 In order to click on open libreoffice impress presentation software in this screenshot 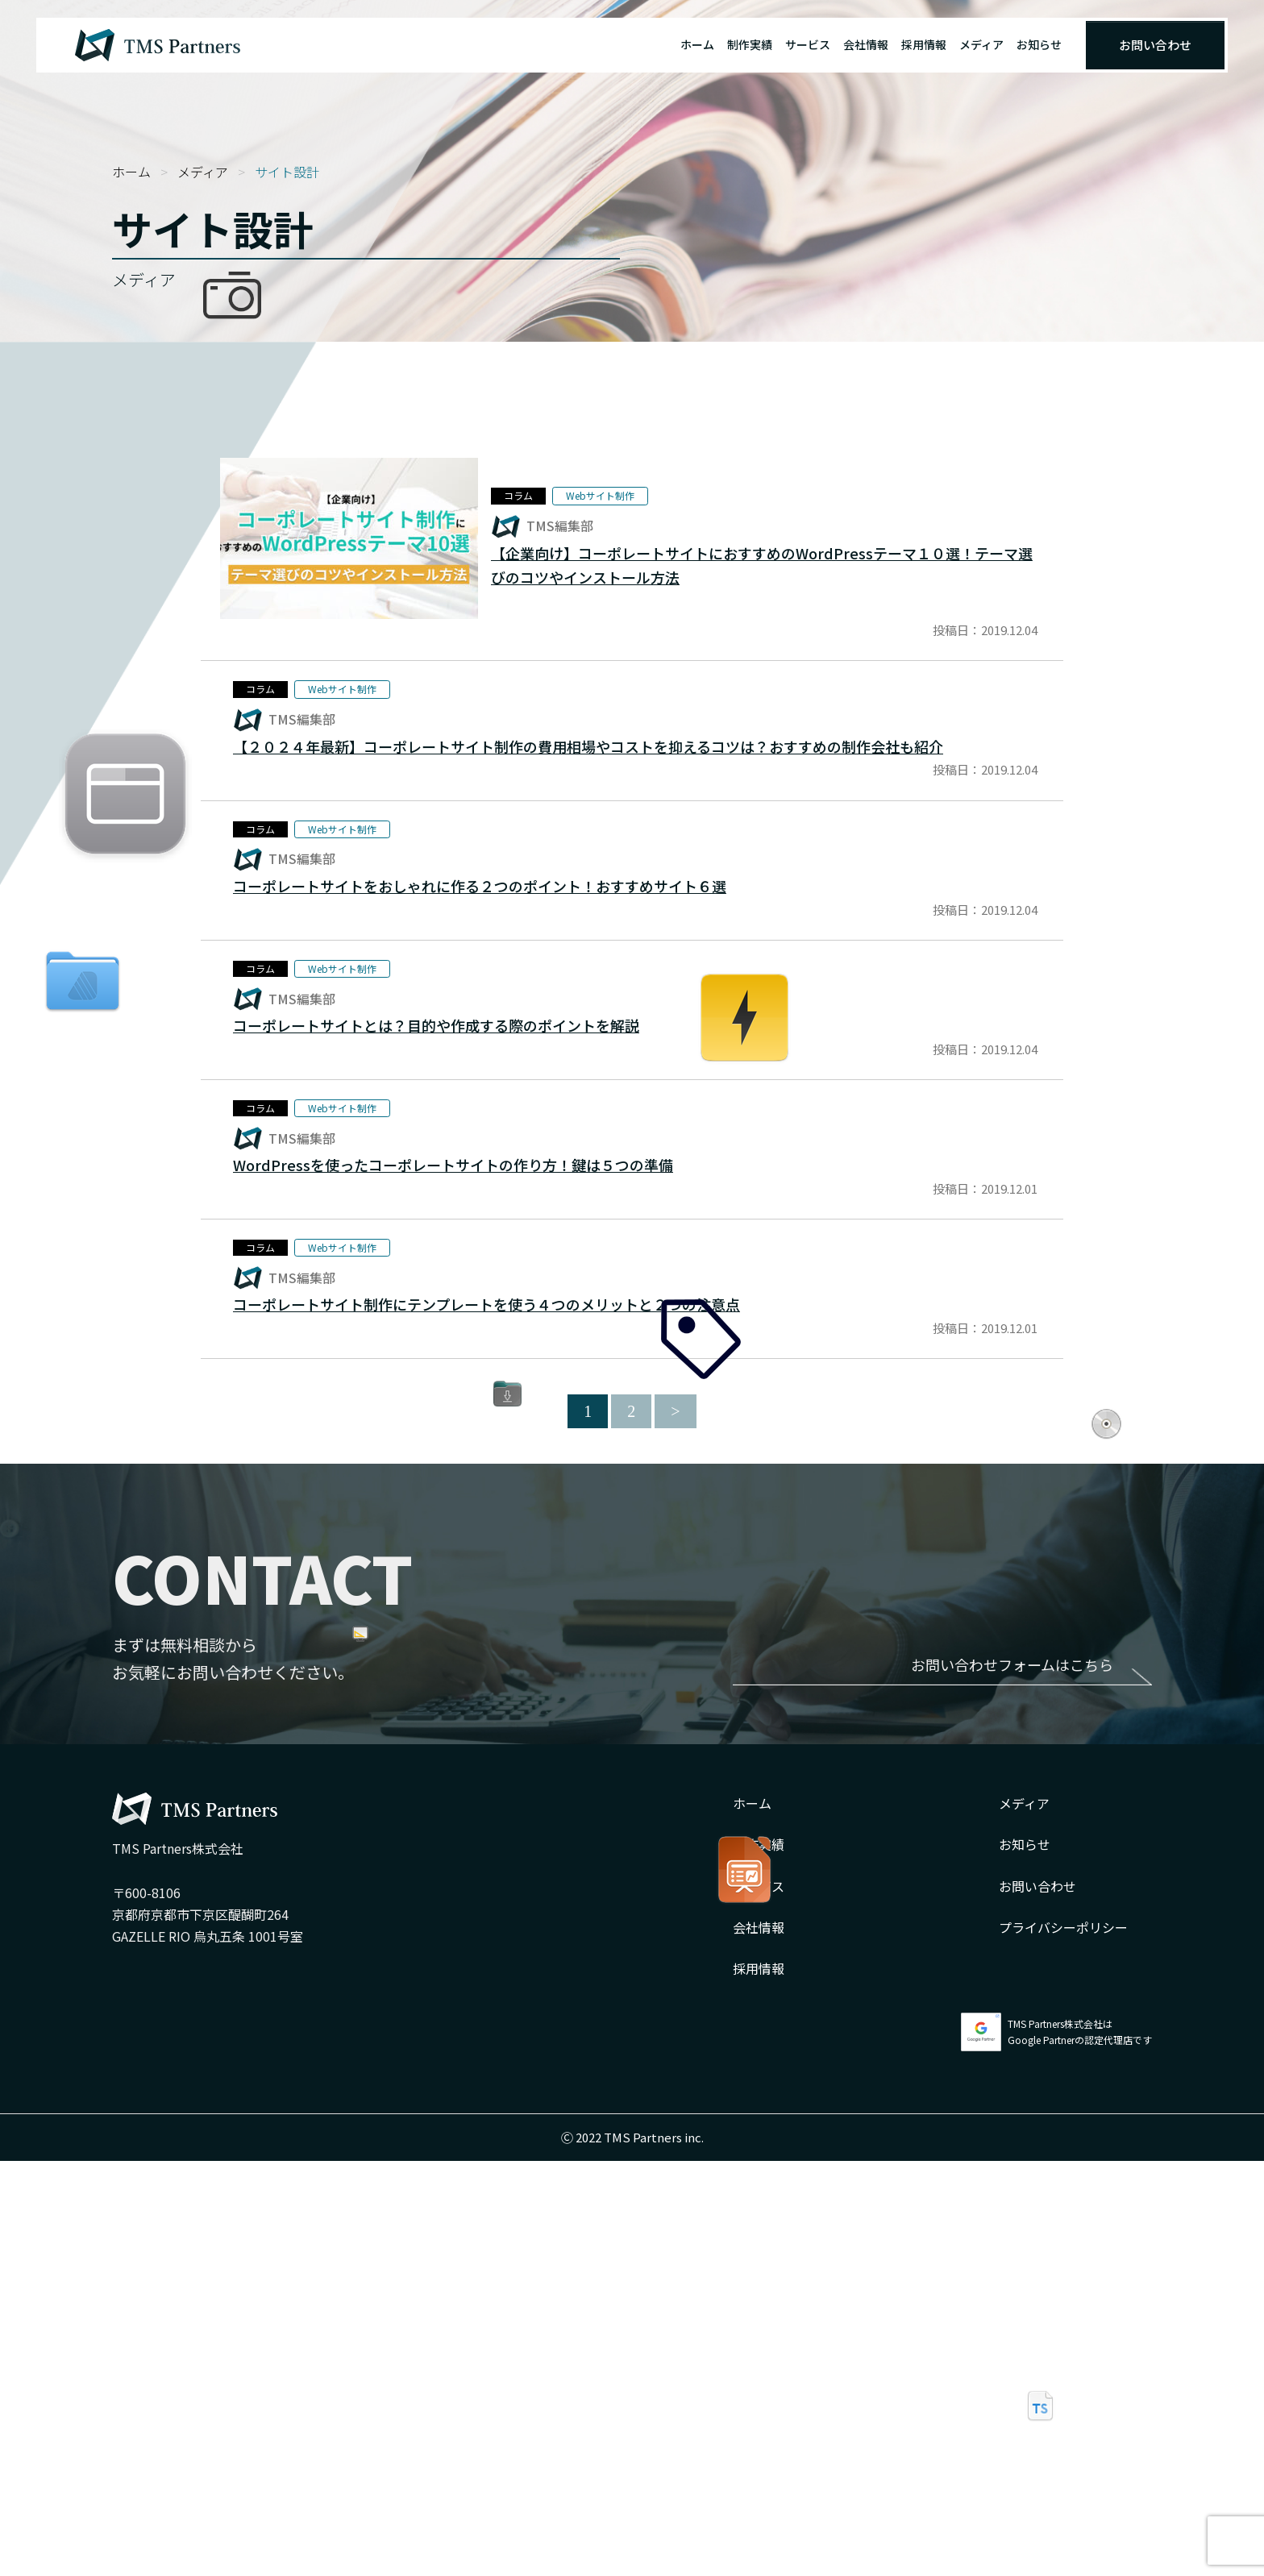, I will do `click(744, 1869)`.